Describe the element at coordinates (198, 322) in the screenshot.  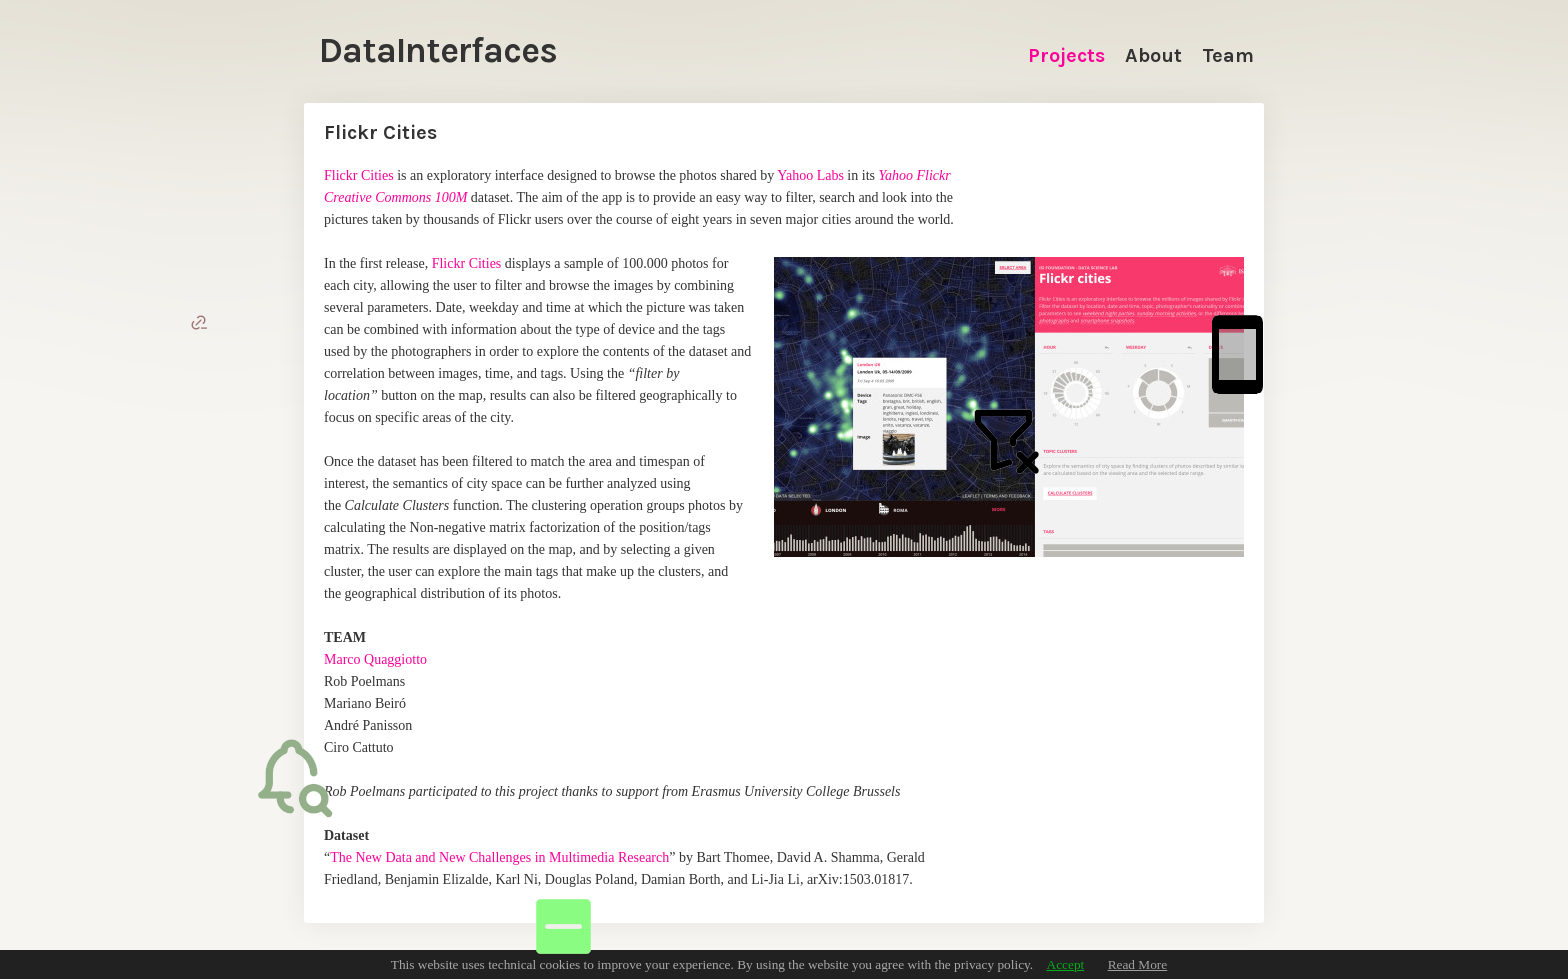
I see `remove a link or hyperlink` at that location.